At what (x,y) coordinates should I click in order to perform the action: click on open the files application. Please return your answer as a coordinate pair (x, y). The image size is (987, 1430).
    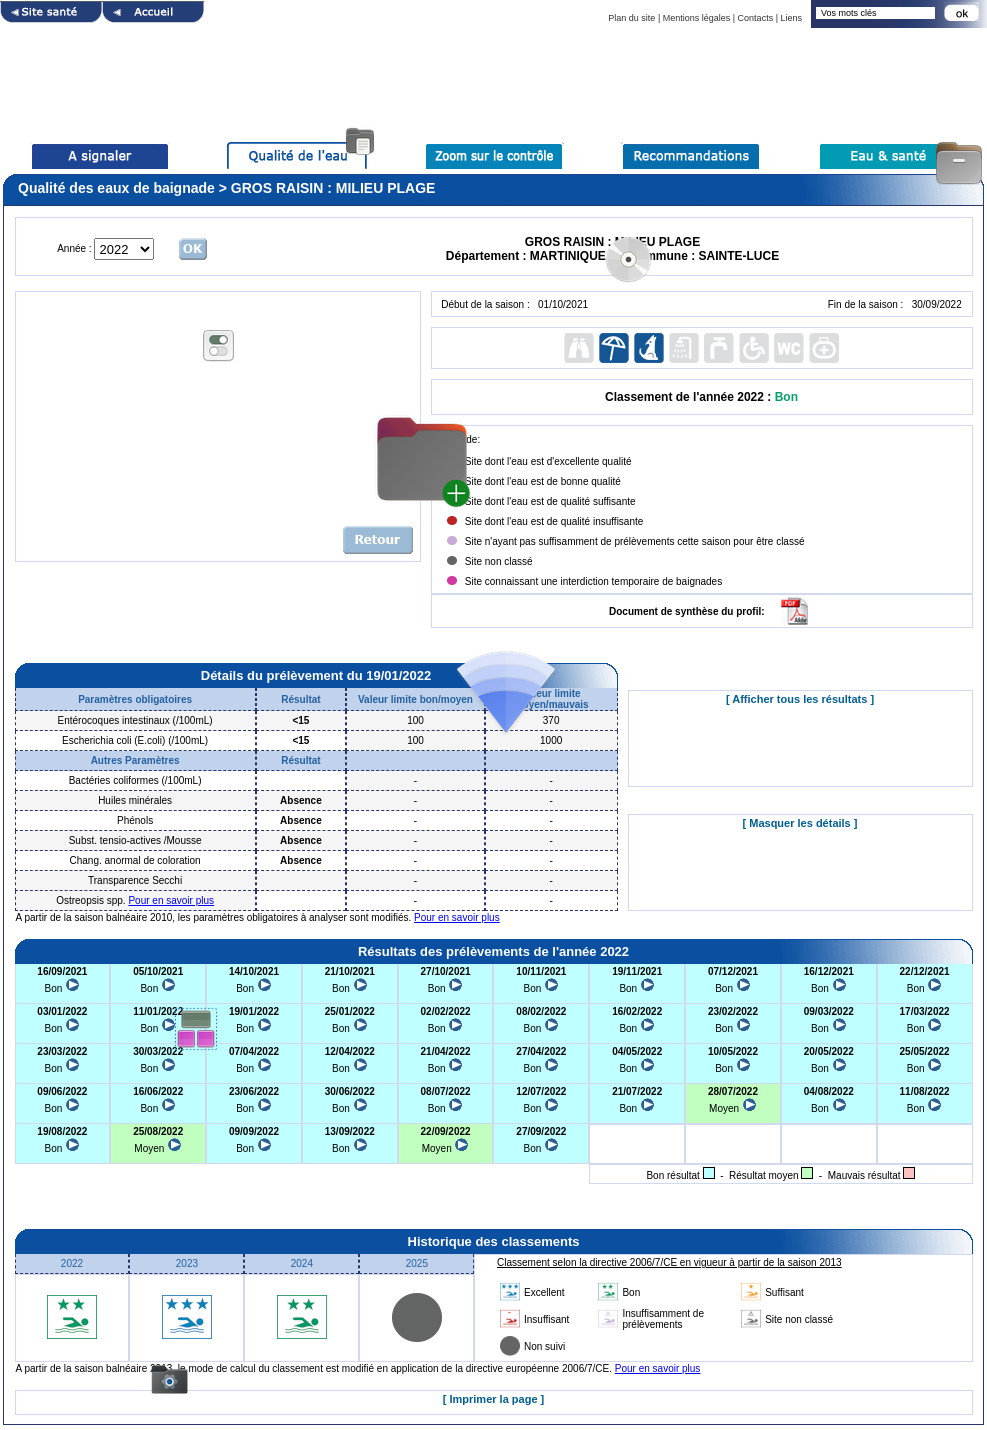
    Looking at the image, I should click on (959, 163).